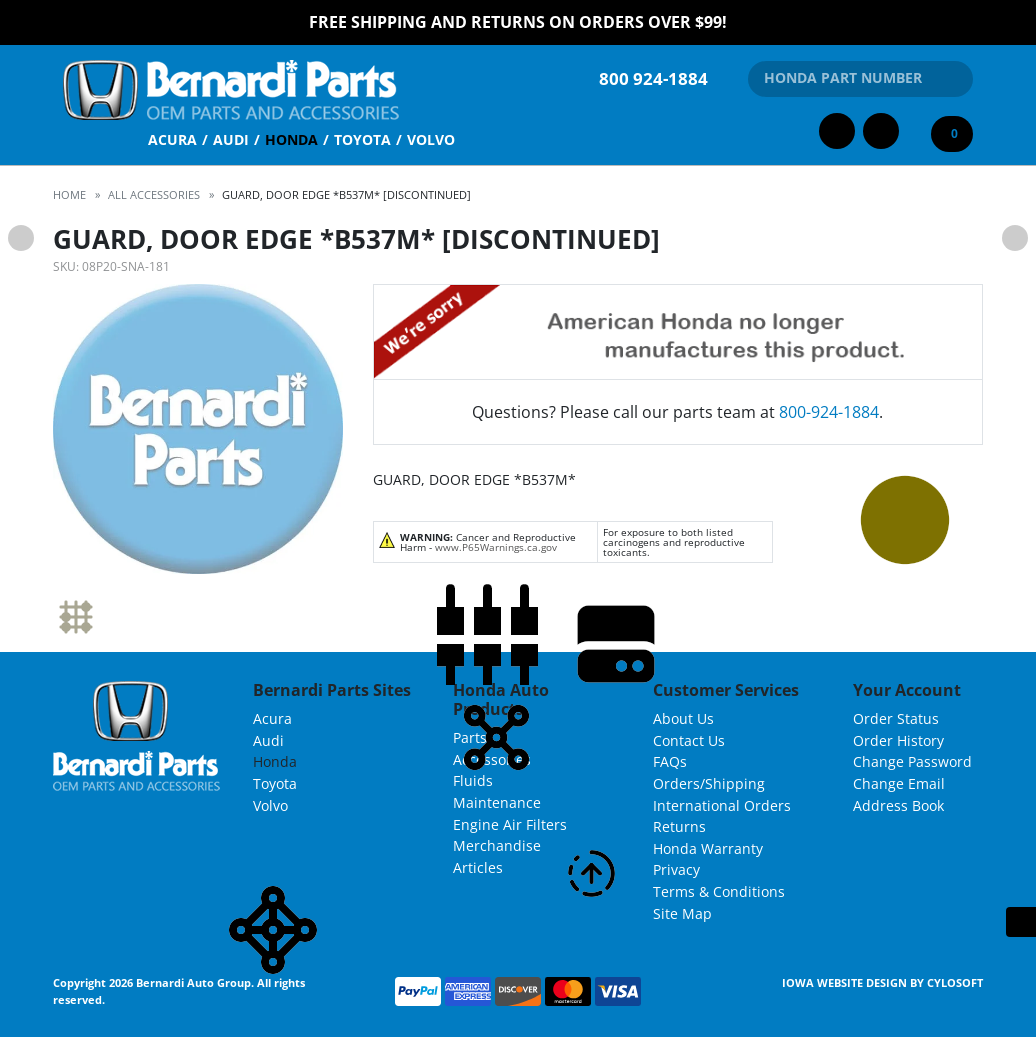 The height and width of the screenshot is (1037, 1036). What do you see at coordinates (487, 634) in the screenshot?
I see `configure audio/video input connections` at bounding box center [487, 634].